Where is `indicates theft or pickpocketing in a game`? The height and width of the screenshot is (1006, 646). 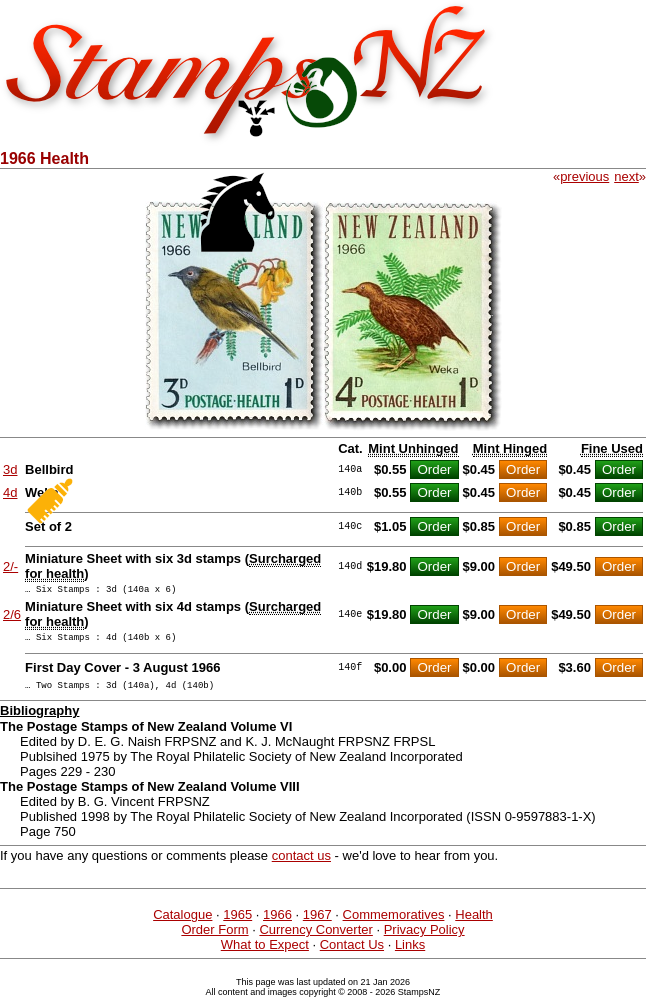
indicates theft or pickpocketing in a game is located at coordinates (321, 92).